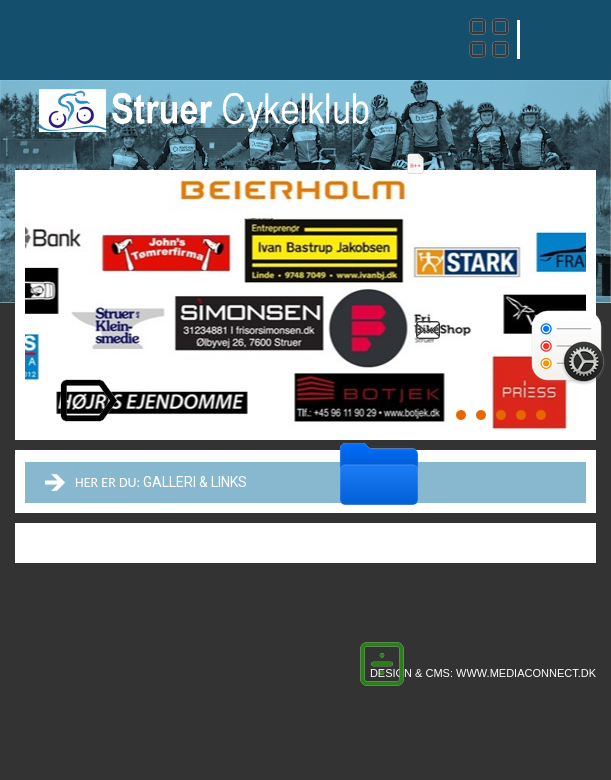 The width and height of the screenshot is (611, 780). What do you see at coordinates (379, 474) in the screenshot?
I see `open folder containing files or documents` at bounding box center [379, 474].